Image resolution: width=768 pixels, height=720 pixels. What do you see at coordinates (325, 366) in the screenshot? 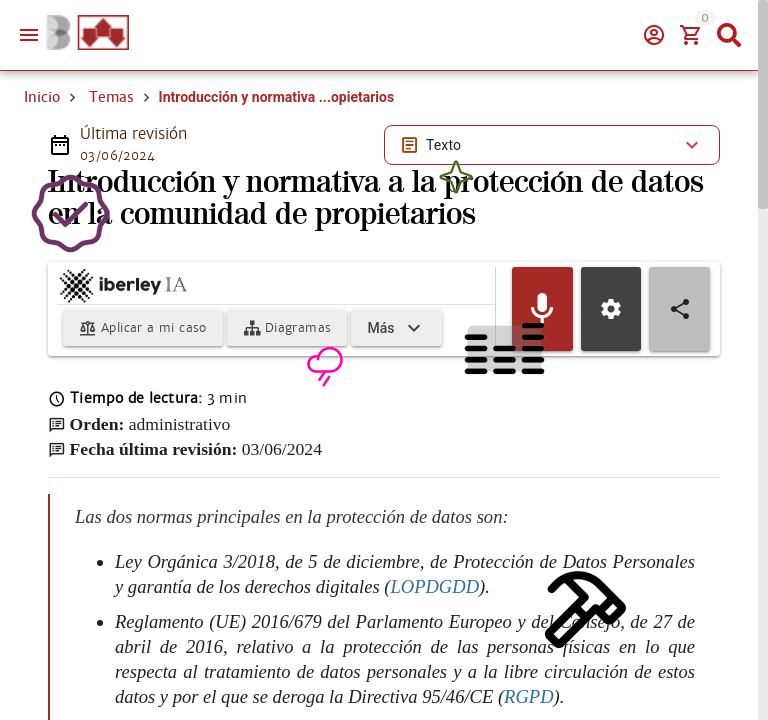
I see `view current weather conditions` at bounding box center [325, 366].